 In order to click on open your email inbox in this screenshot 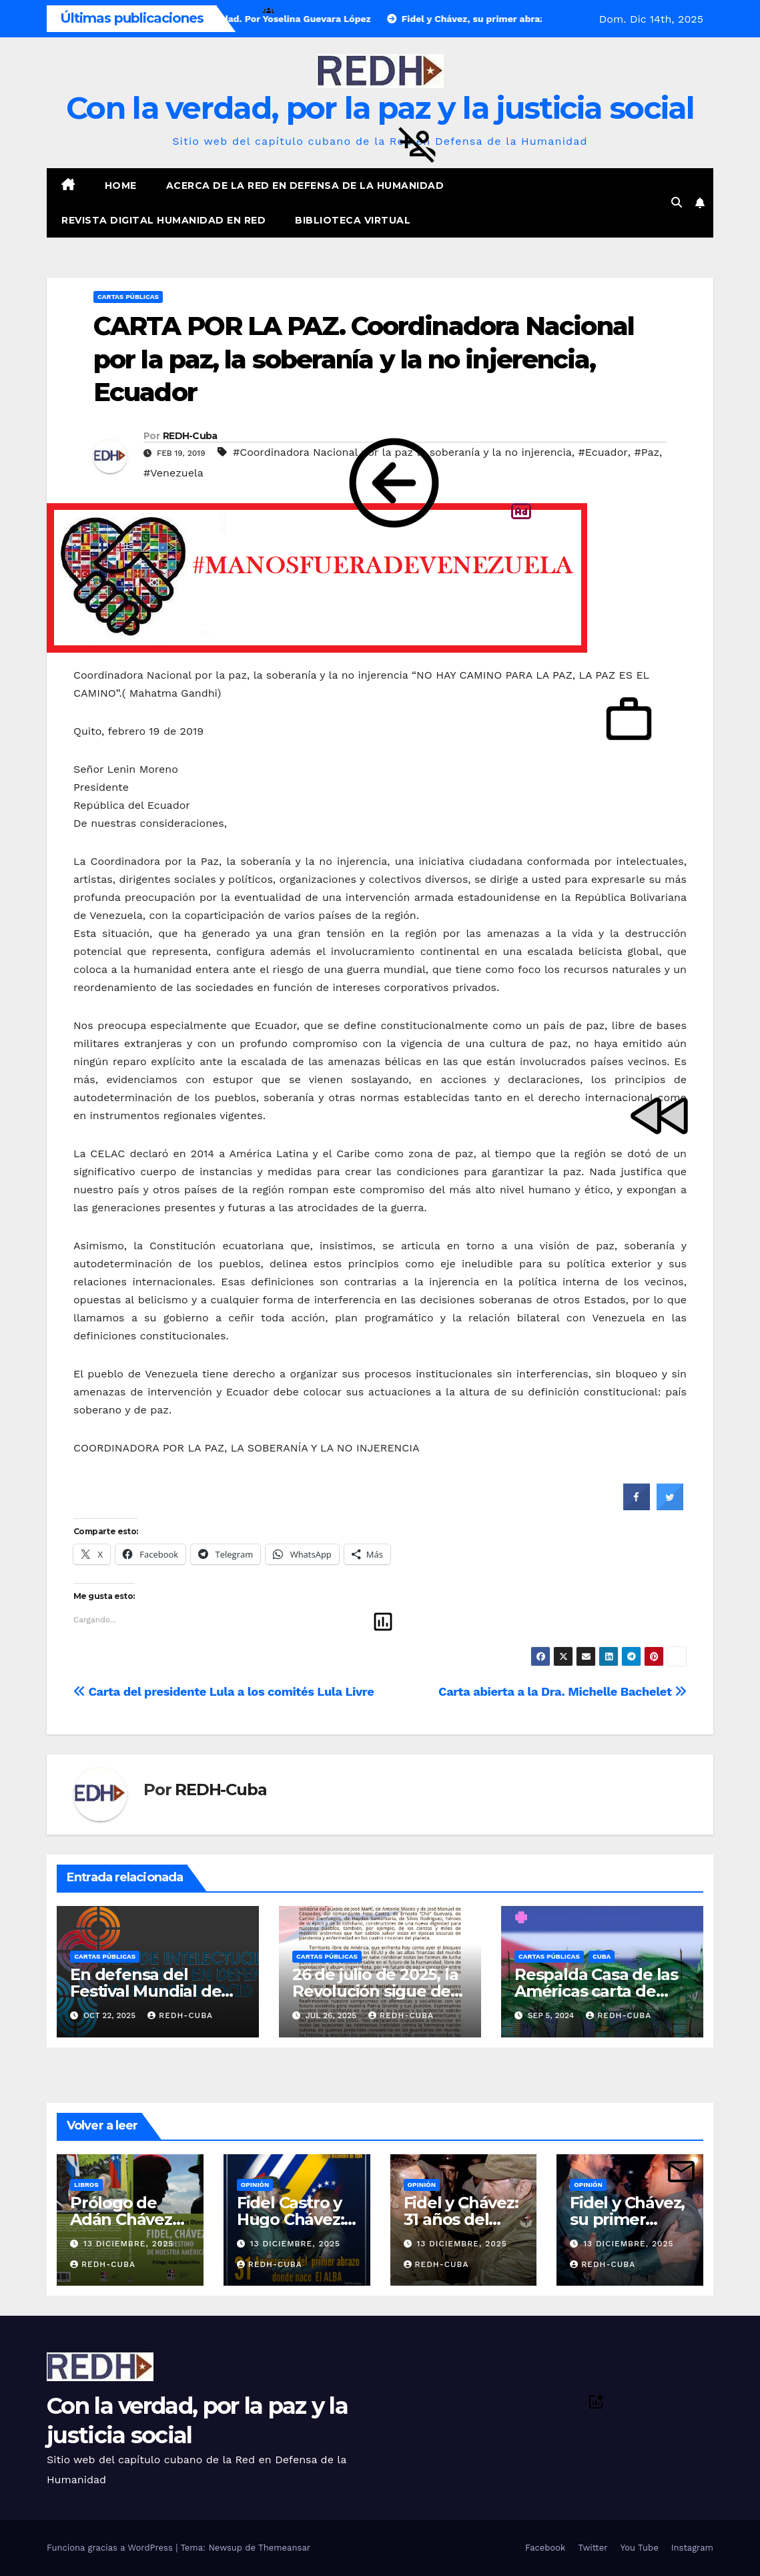, I will do `click(681, 2172)`.